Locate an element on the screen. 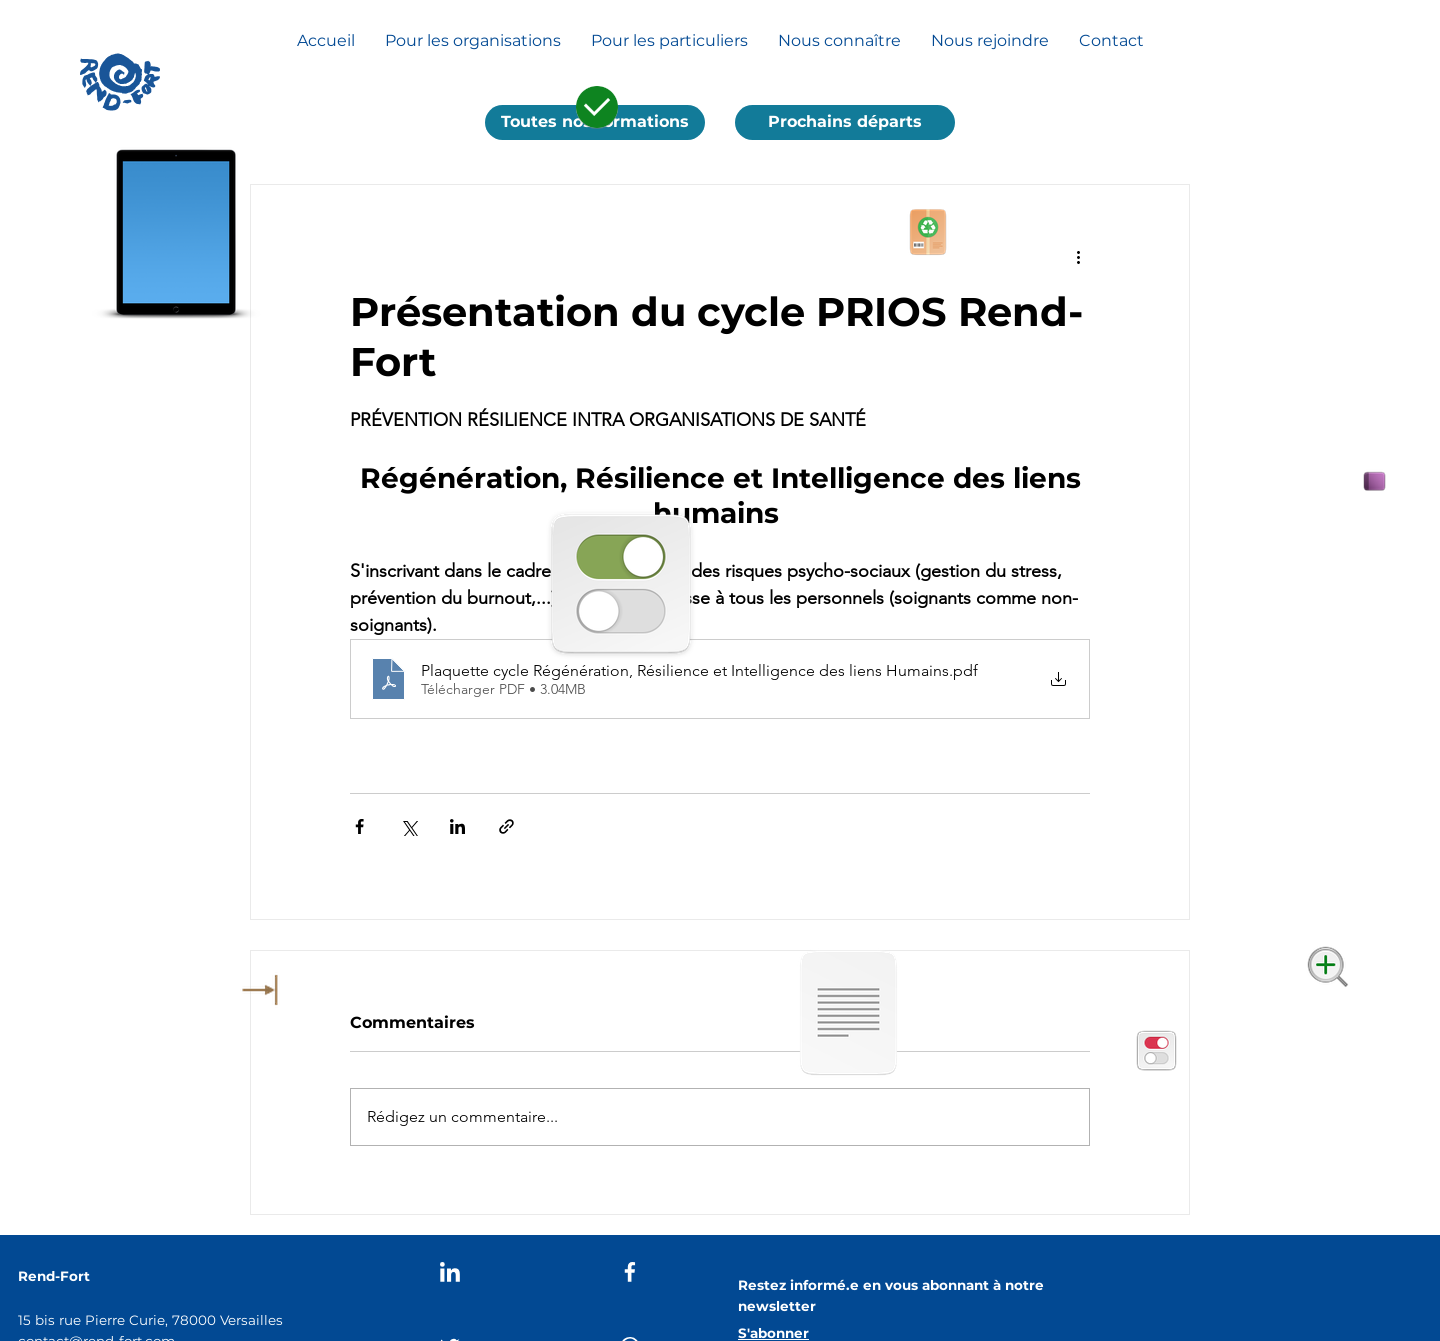  indicates file has been successfully synced is located at coordinates (597, 107).